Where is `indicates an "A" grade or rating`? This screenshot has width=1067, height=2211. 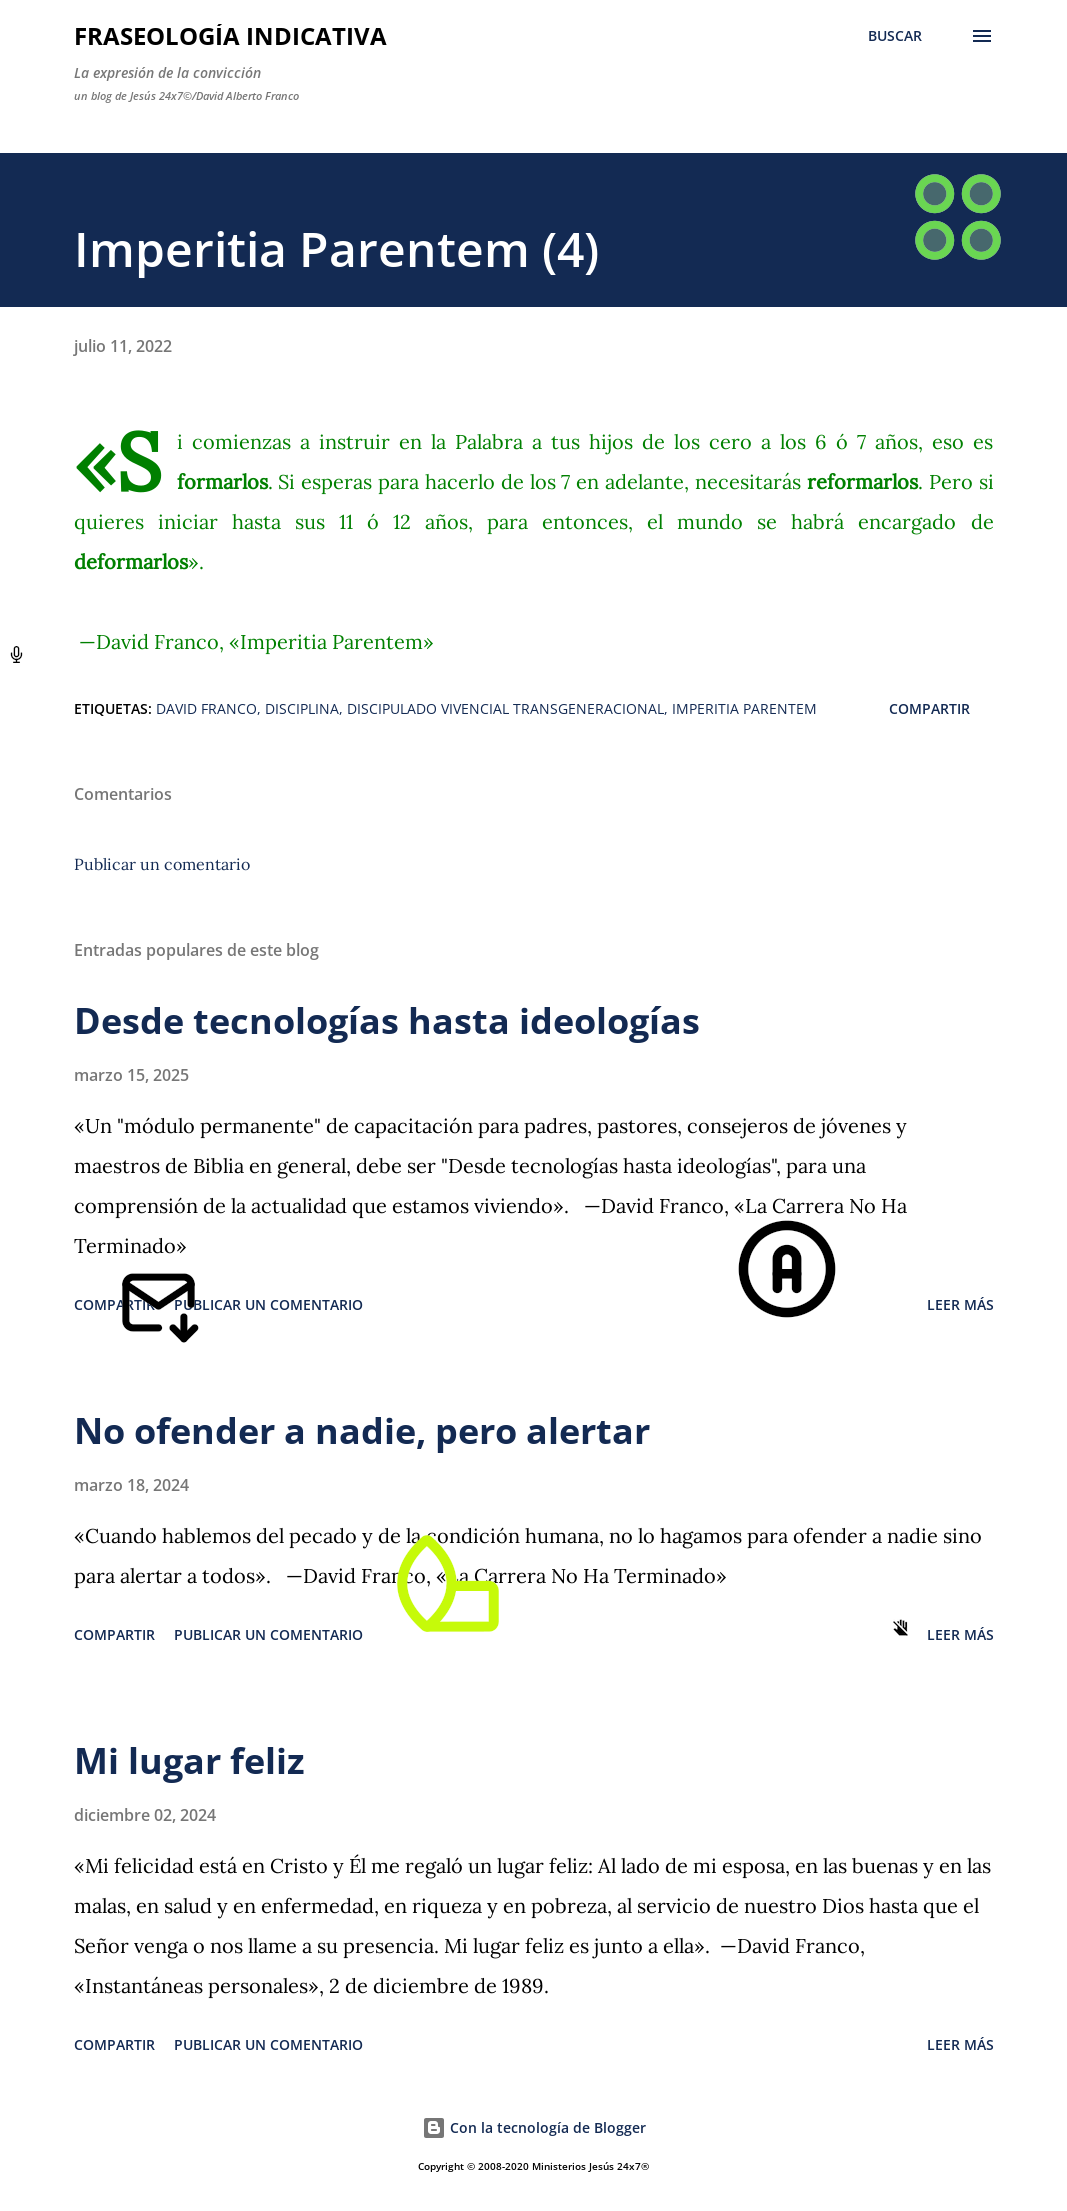
indicates an "A" grade or rating is located at coordinates (787, 1269).